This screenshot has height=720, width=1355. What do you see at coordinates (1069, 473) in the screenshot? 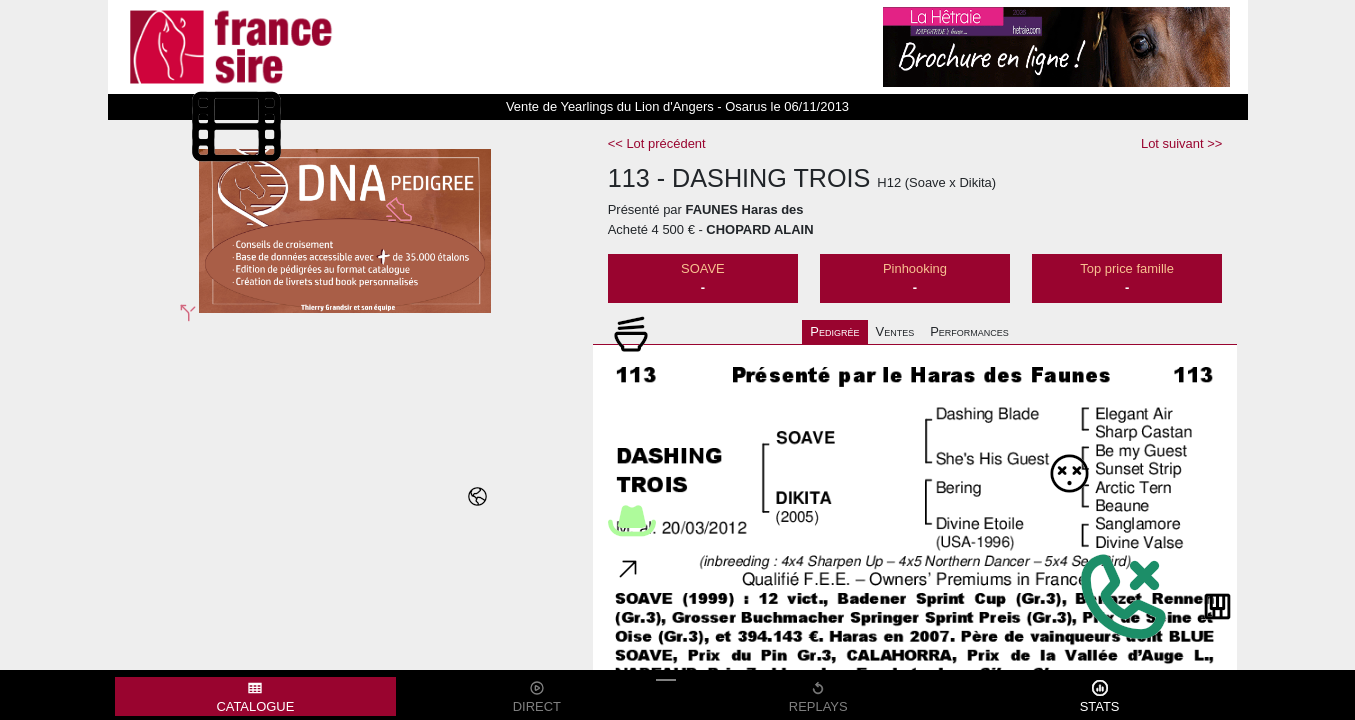
I see `indicates an error or failed state` at bounding box center [1069, 473].